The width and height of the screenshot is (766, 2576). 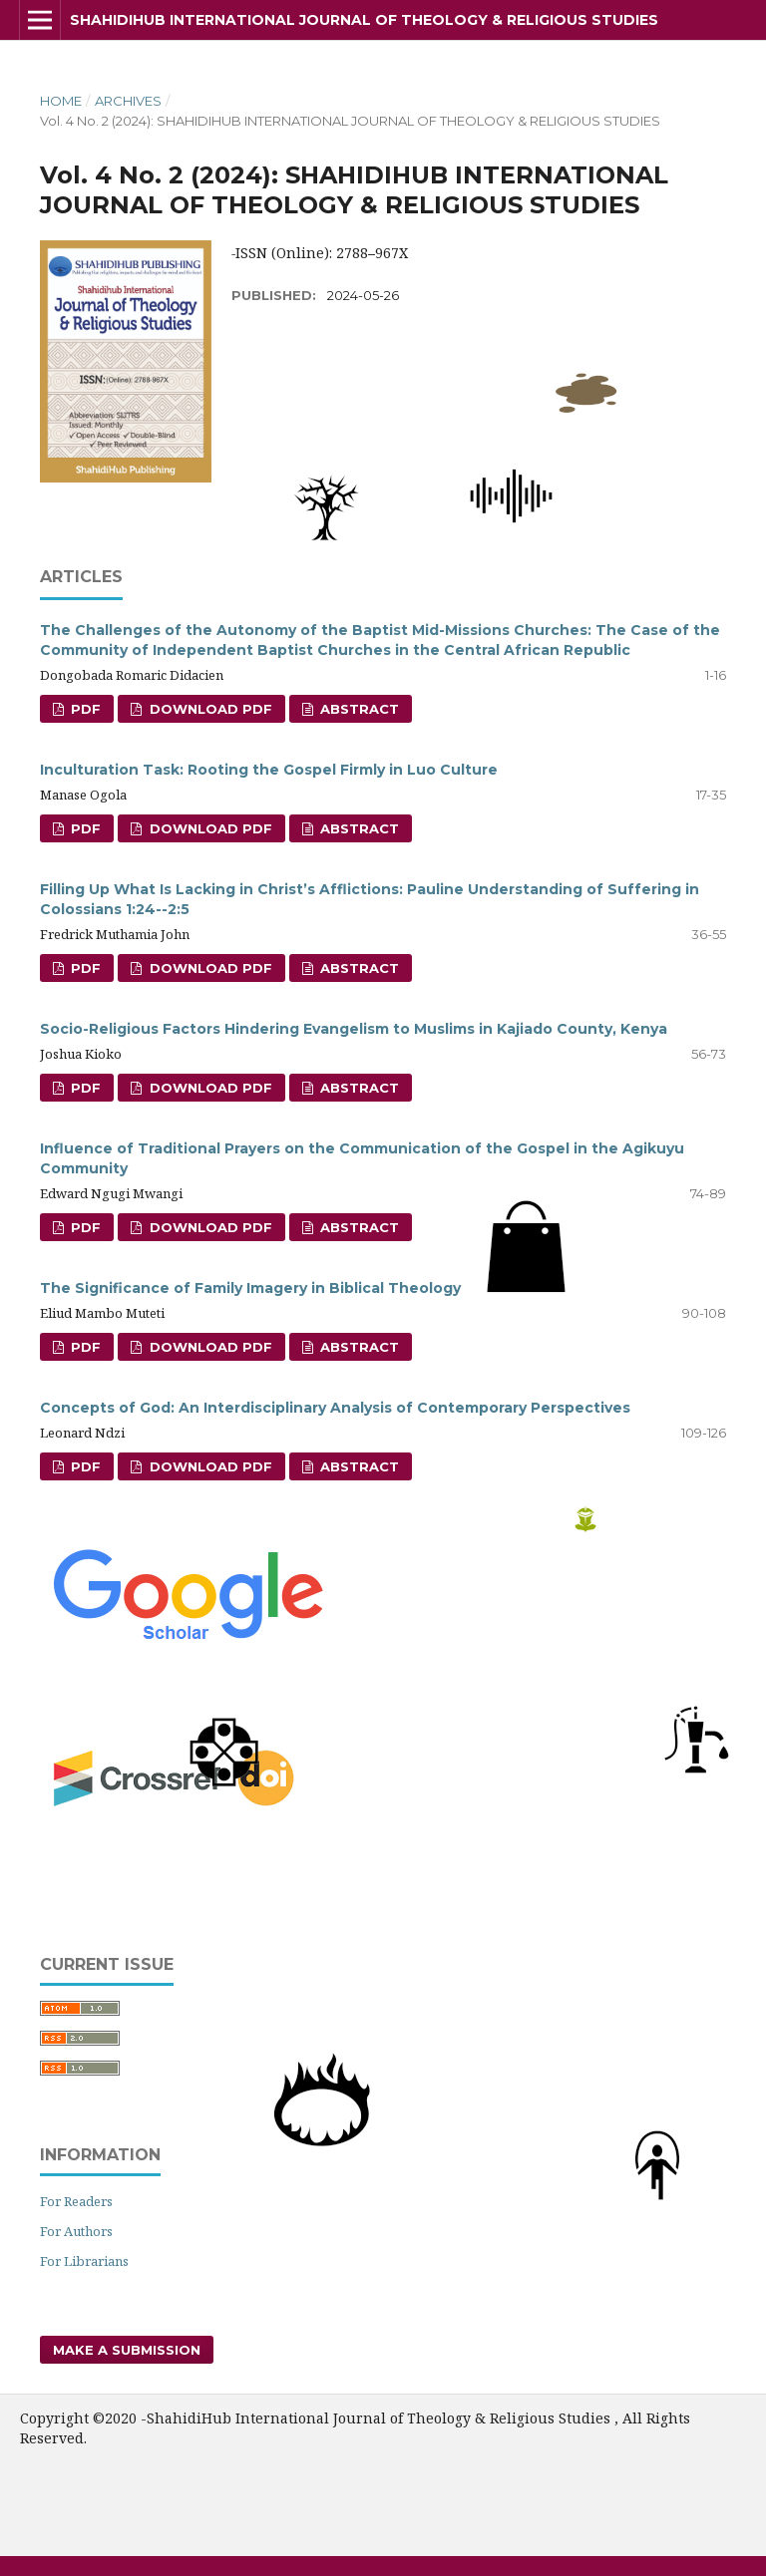 I want to click on access jump rope workout or exercise, so click(x=657, y=2165).